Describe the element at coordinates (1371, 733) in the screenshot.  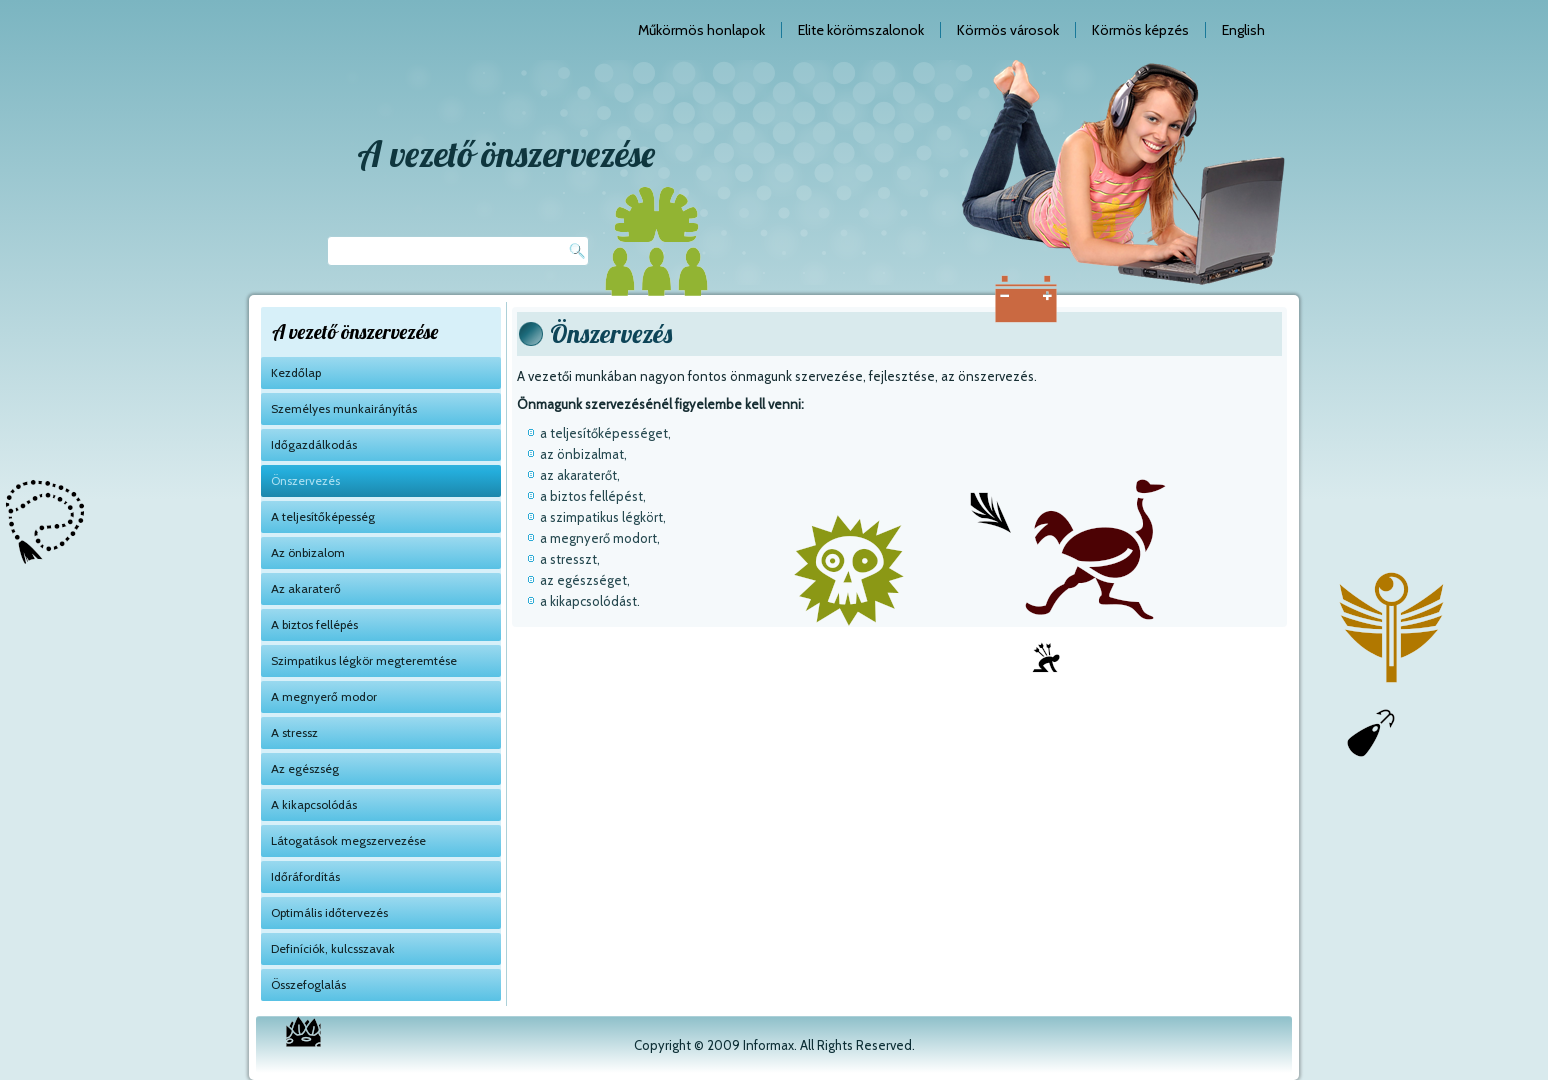
I see `fishing lure or tackle equipment in a game inventory` at that location.